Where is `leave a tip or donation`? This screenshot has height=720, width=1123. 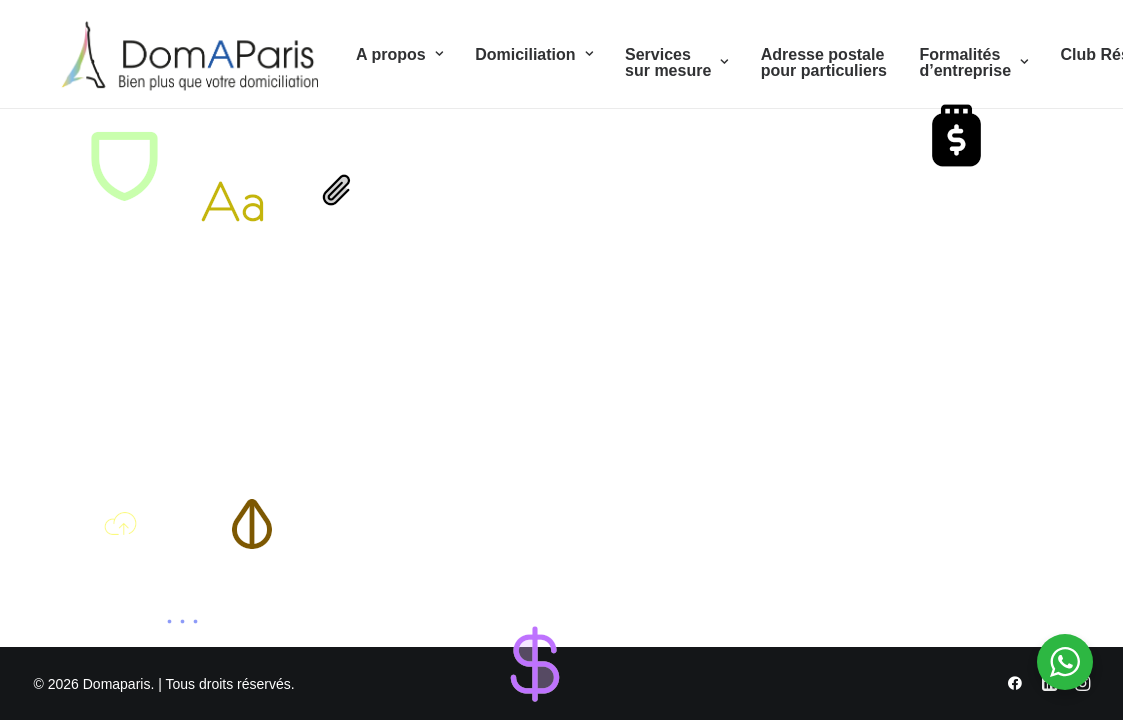
leave a tip or donation is located at coordinates (956, 135).